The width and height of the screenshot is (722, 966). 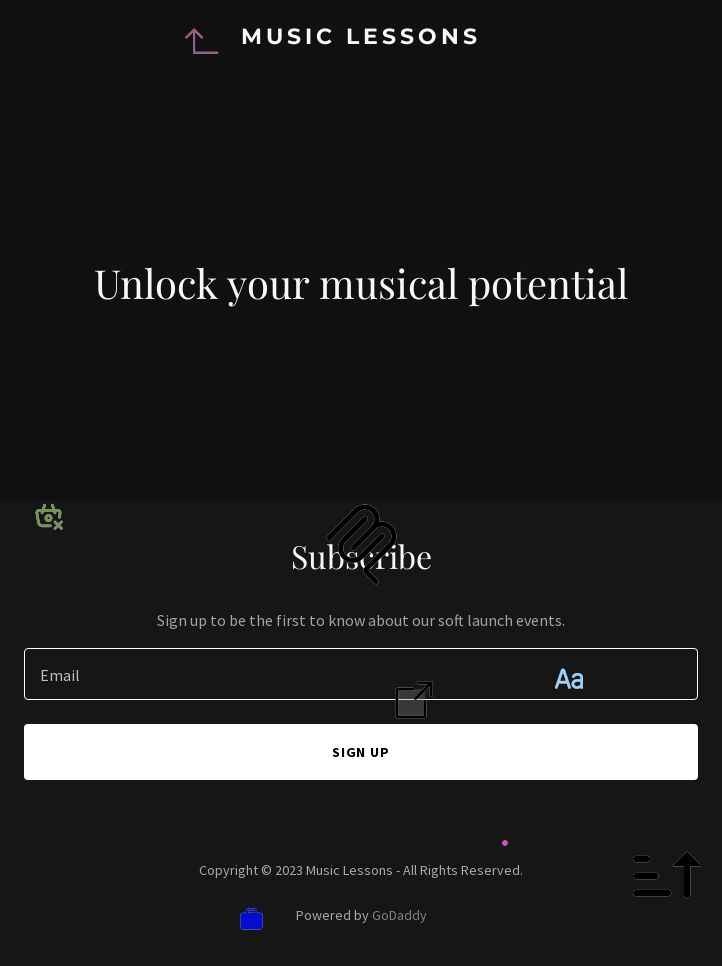 What do you see at coordinates (200, 42) in the screenshot?
I see `go back and up to previous level` at bounding box center [200, 42].